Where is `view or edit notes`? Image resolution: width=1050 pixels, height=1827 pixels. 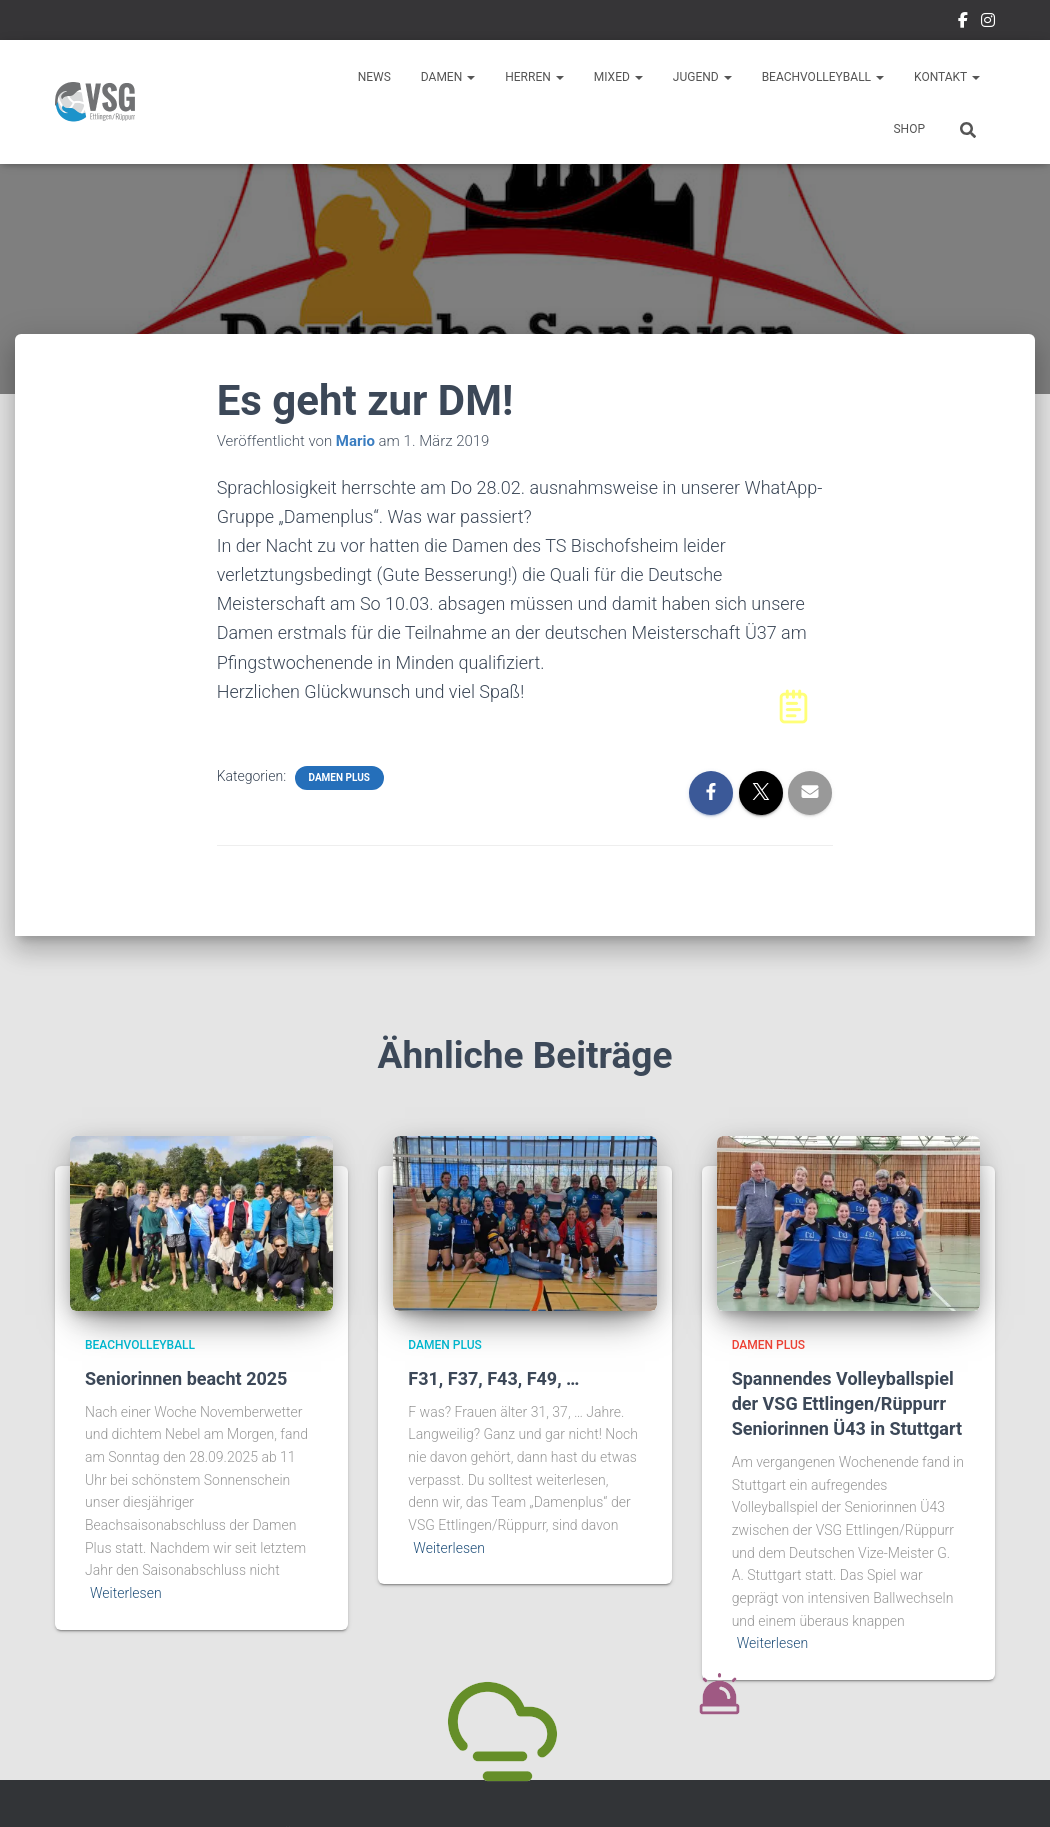
view or edit notes is located at coordinates (793, 706).